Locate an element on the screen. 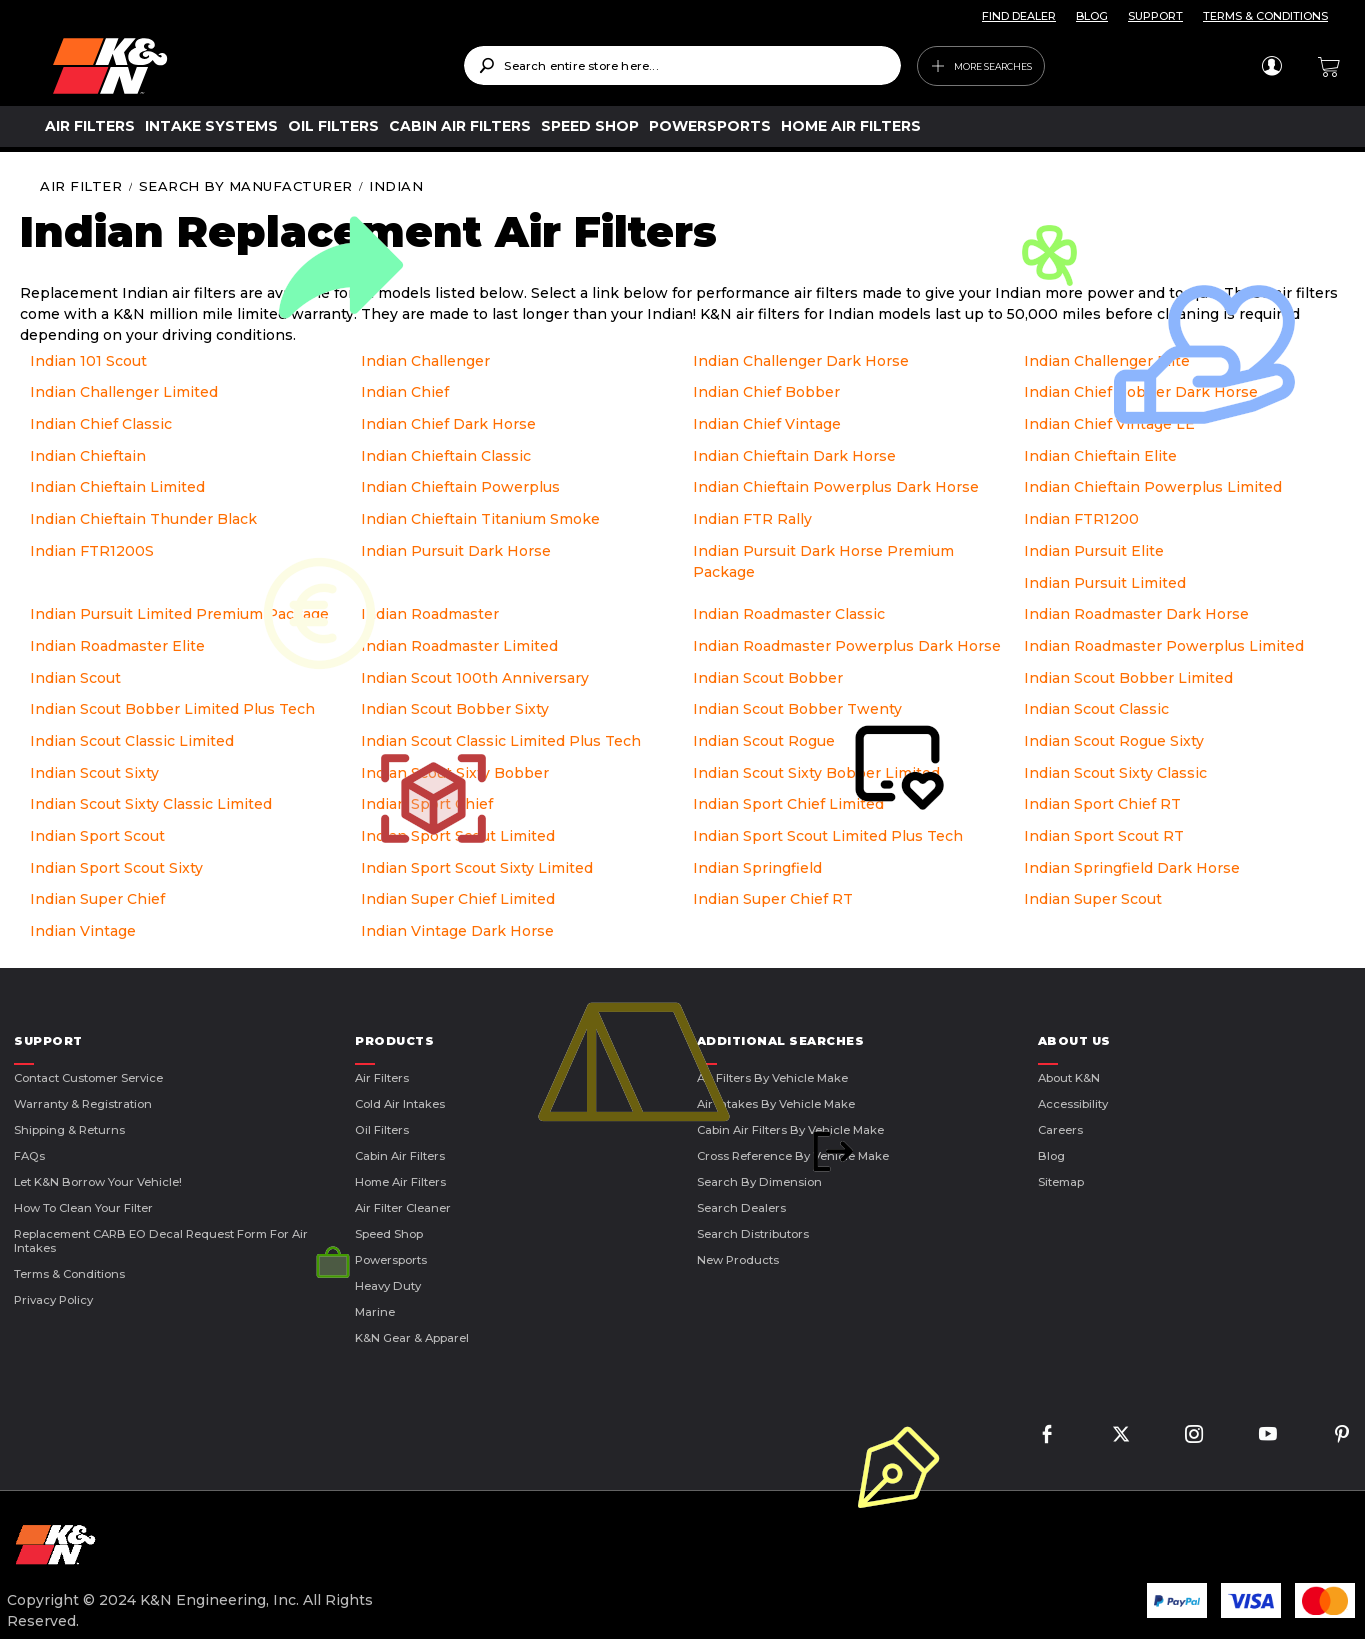 The width and height of the screenshot is (1365, 1639). scan or capture a 3D object is located at coordinates (433, 798).